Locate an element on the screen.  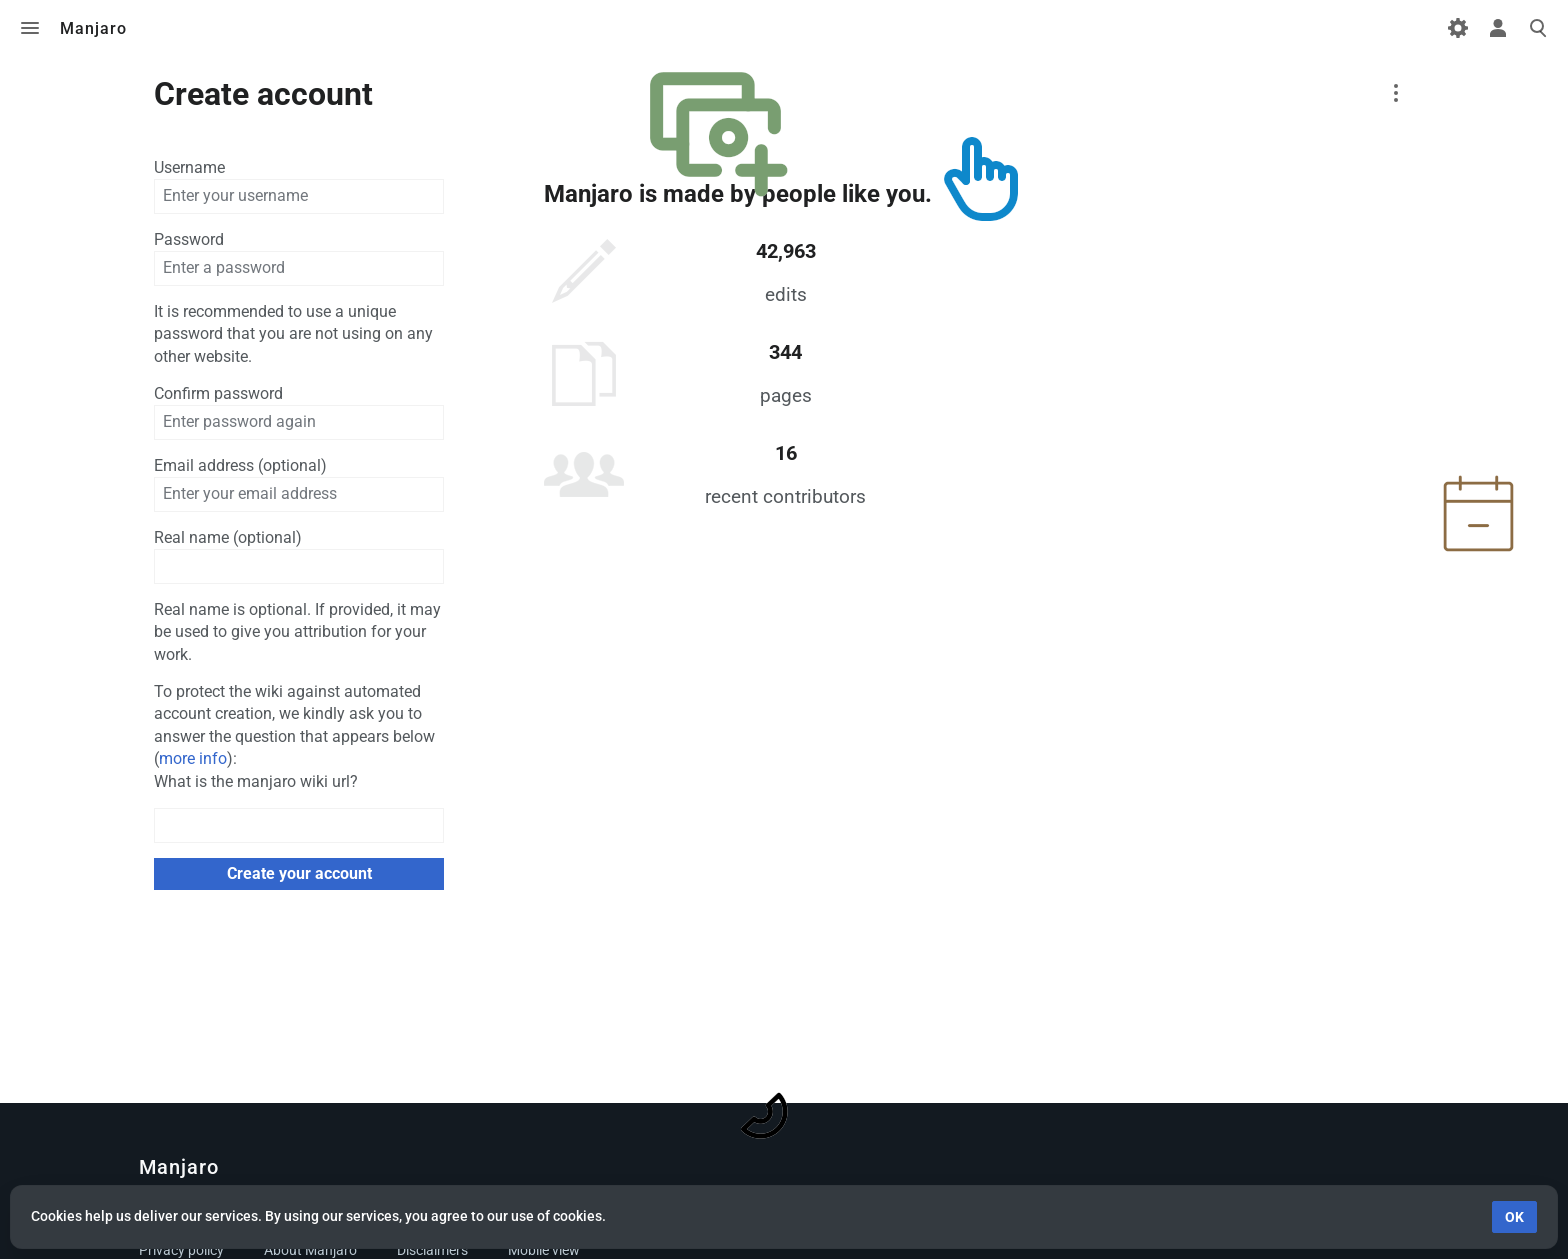
remove an event from your calendar is located at coordinates (1478, 516).